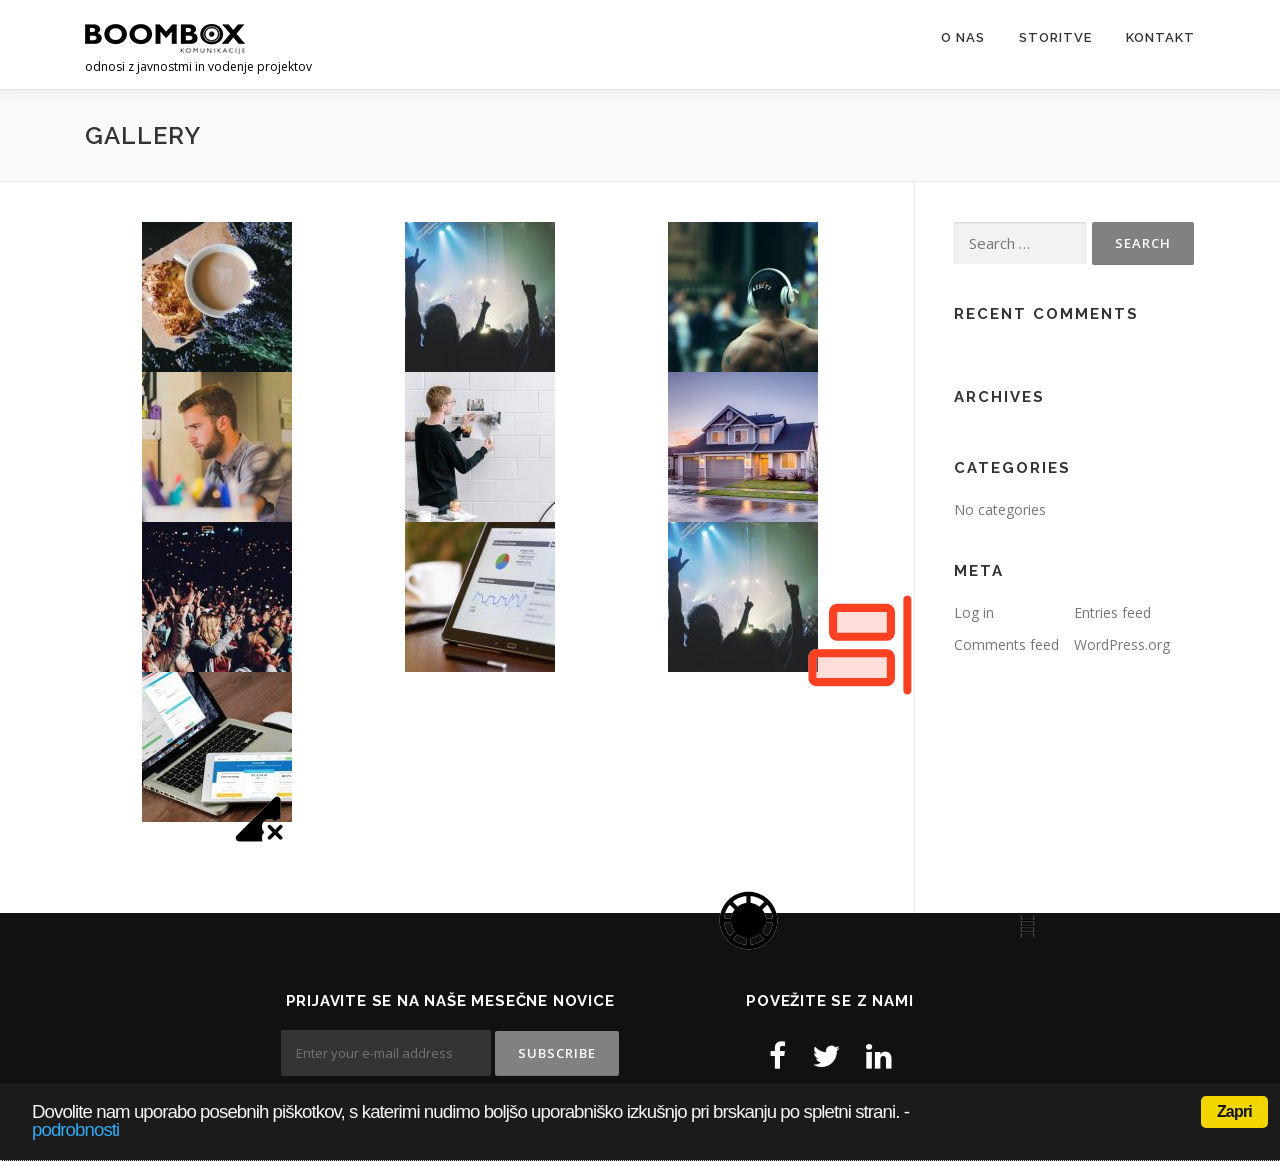 Image resolution: width=1280 pixels, height=1161 pixels. What do you see at coordinates (1027, 926) in the screenshot?
I see `access step-by-step instructions or tutorials` at bounding box center [1027, 926].